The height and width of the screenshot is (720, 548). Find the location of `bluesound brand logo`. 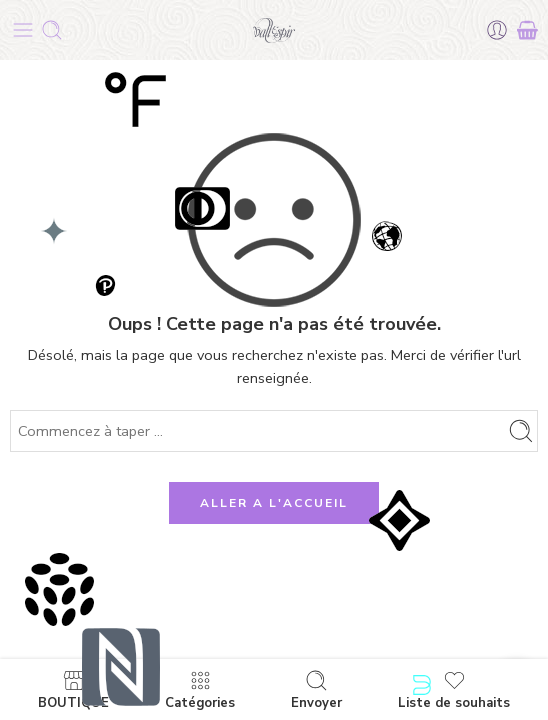

bluesound brand logo is located at coordinates (422, 685).